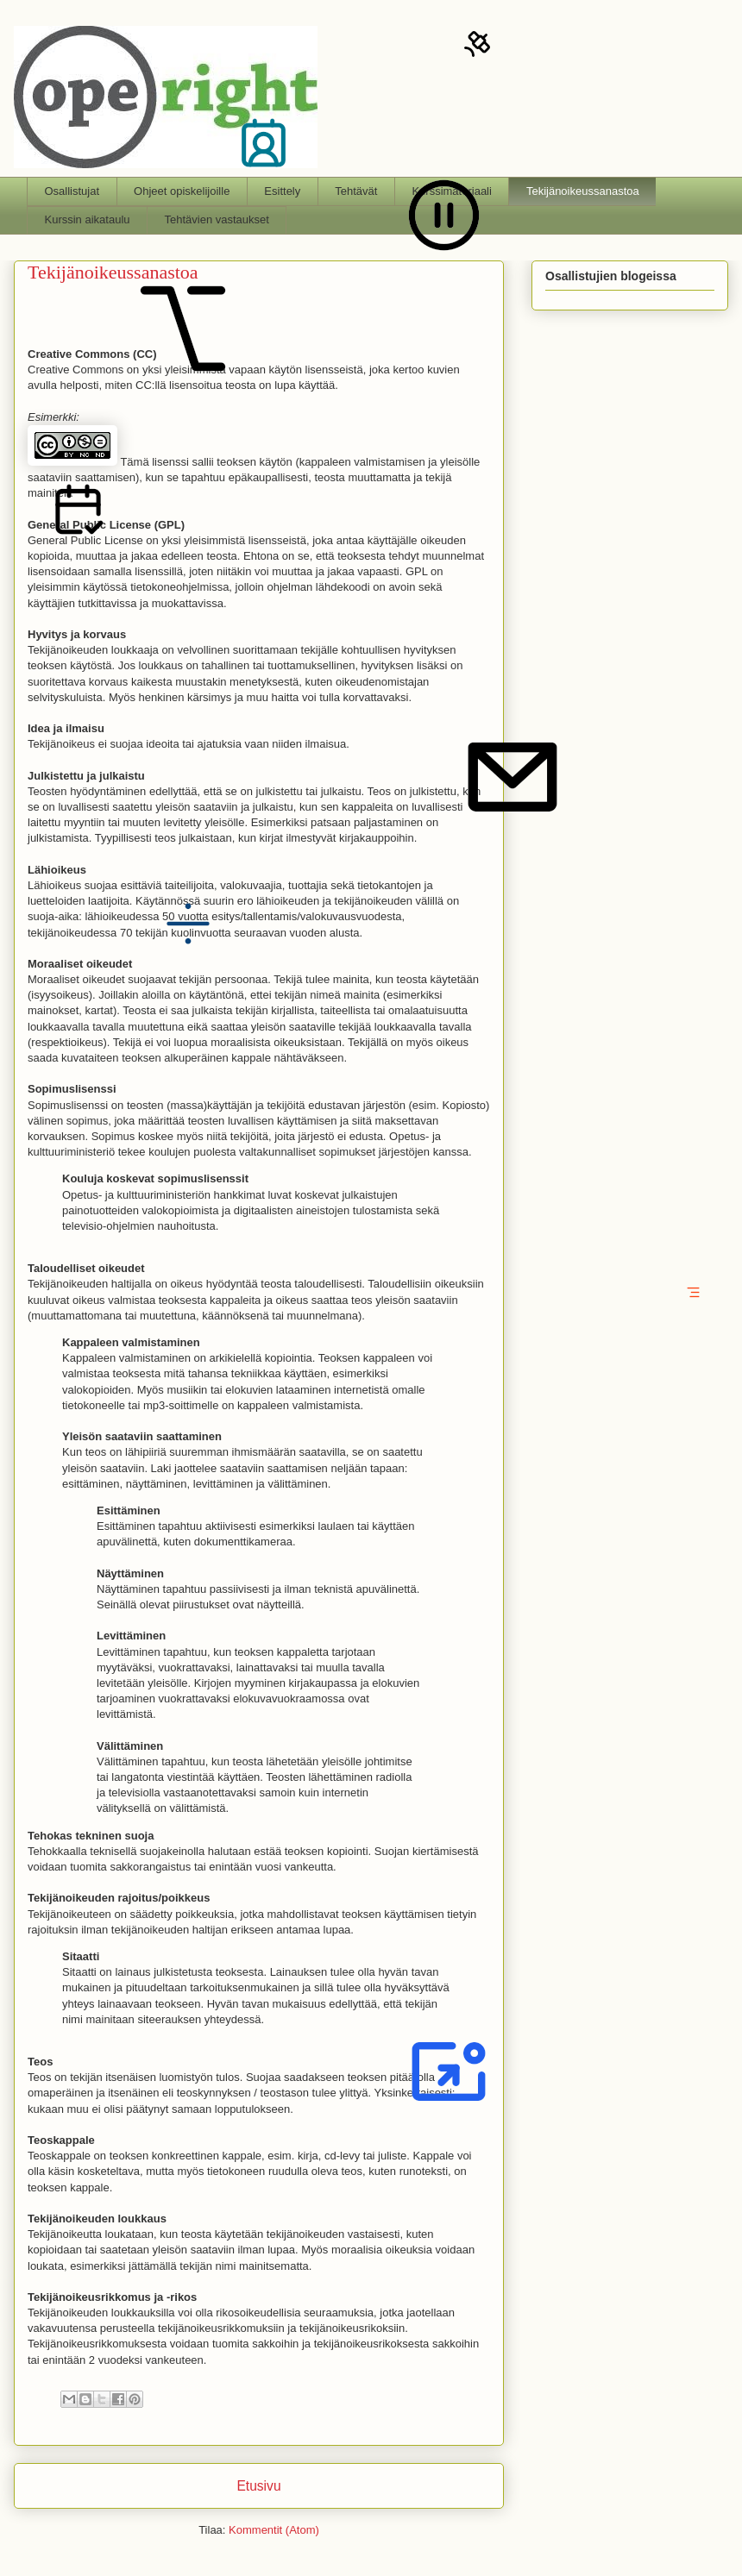 This screenshot has height=2576, width=742. What do you see at coordinates (693, 1292) in the screenshot?
I see `align text to the right edge` at bounding box center [693, 1292].